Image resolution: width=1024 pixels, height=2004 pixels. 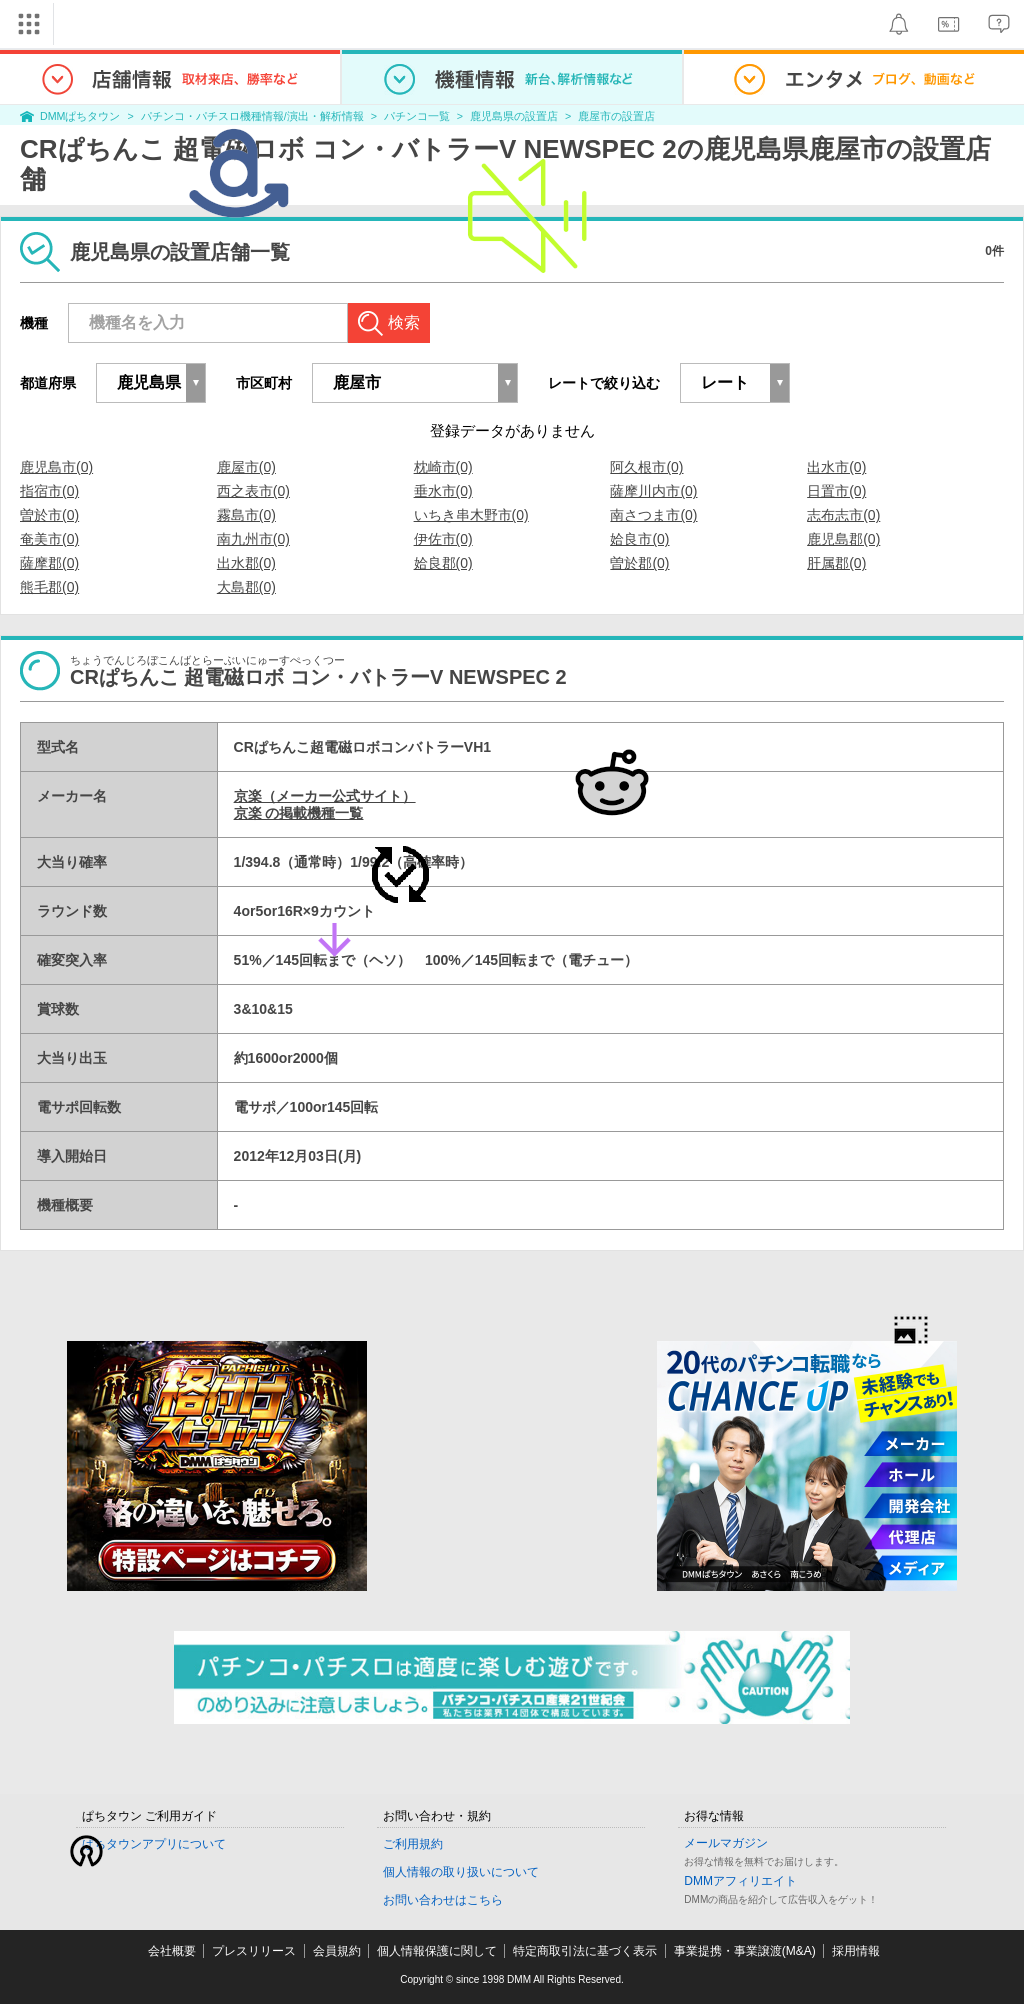 I want to click on open the Reddit app, so click(x=612, y=786).